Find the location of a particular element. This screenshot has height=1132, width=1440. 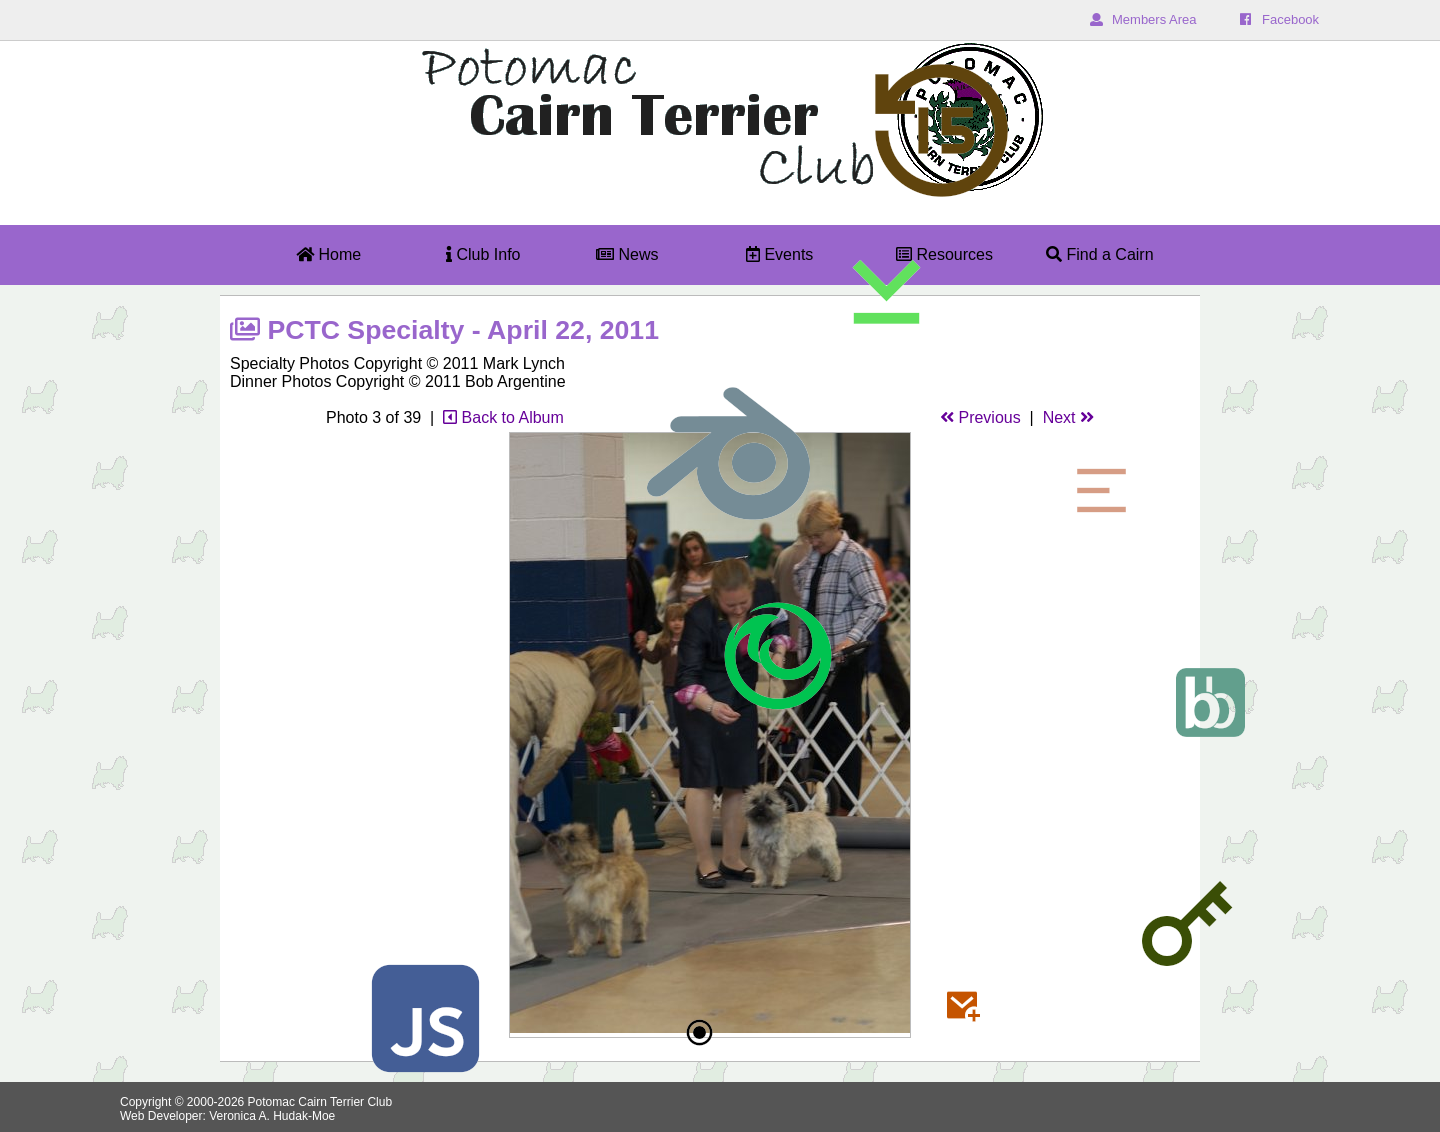

open Firefox browser is located at coordinates (778, 656).